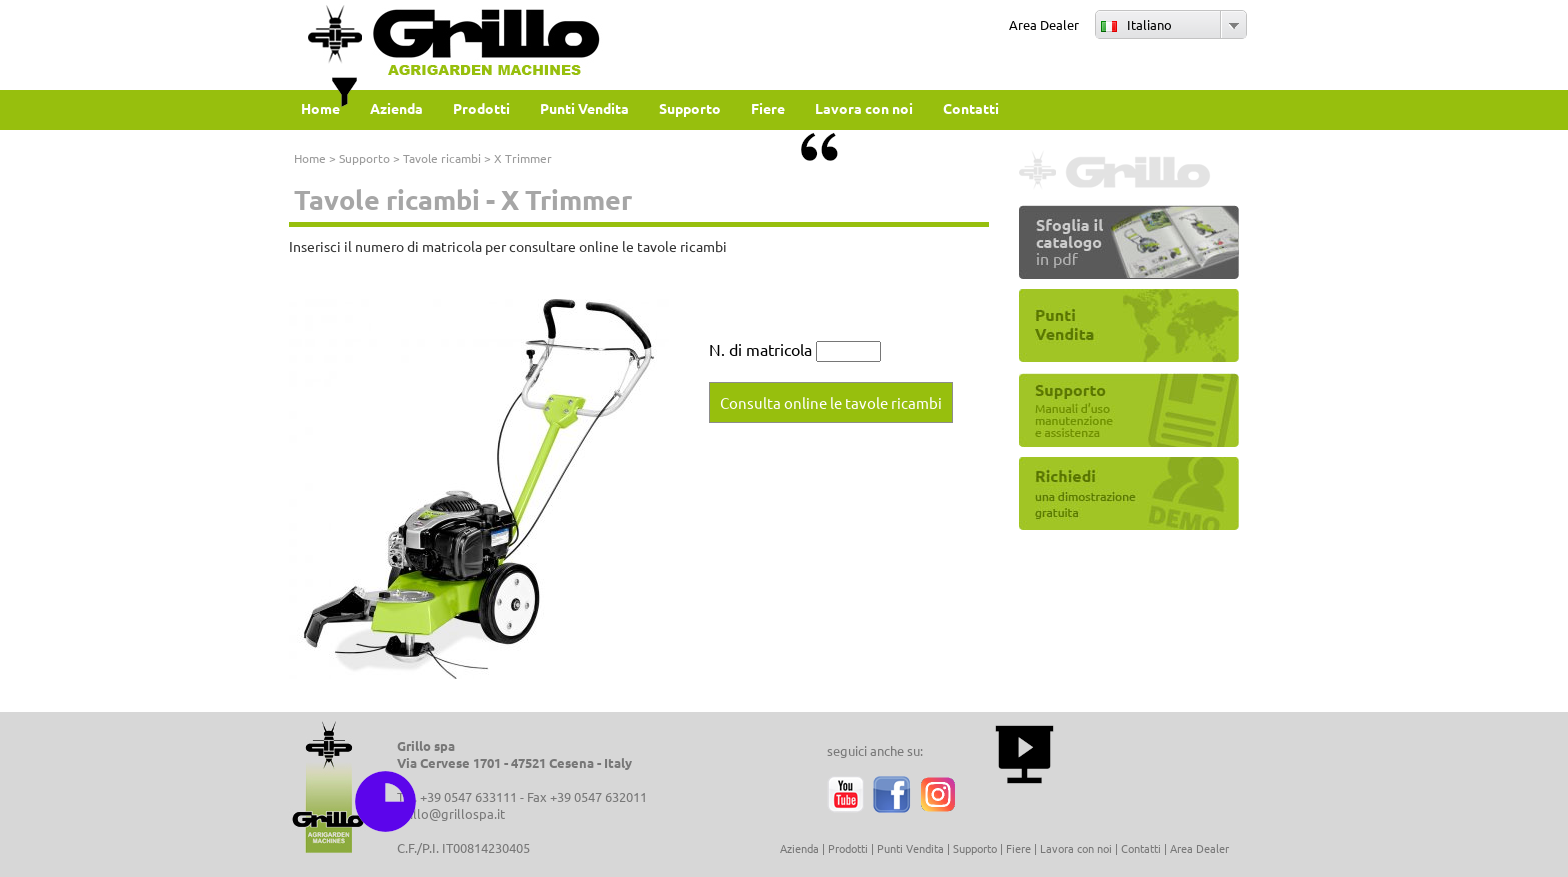 The image size is (1568, 877). Describe the element at coordinates (344, 91) in the screenshot. I see `filter or sort content` at that location.